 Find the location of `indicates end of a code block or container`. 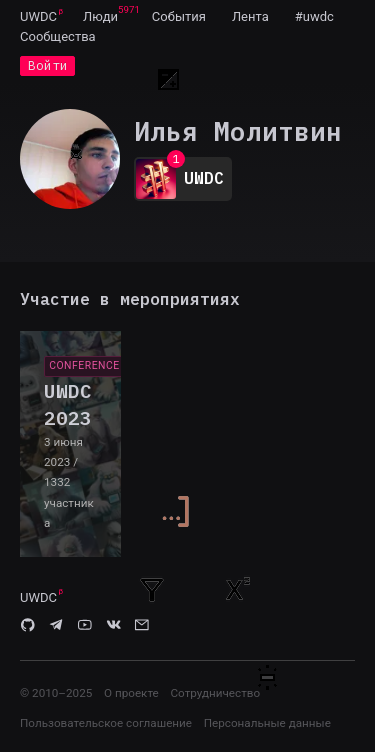

indicates end of a code block or container is located at coordinates (176, 511).